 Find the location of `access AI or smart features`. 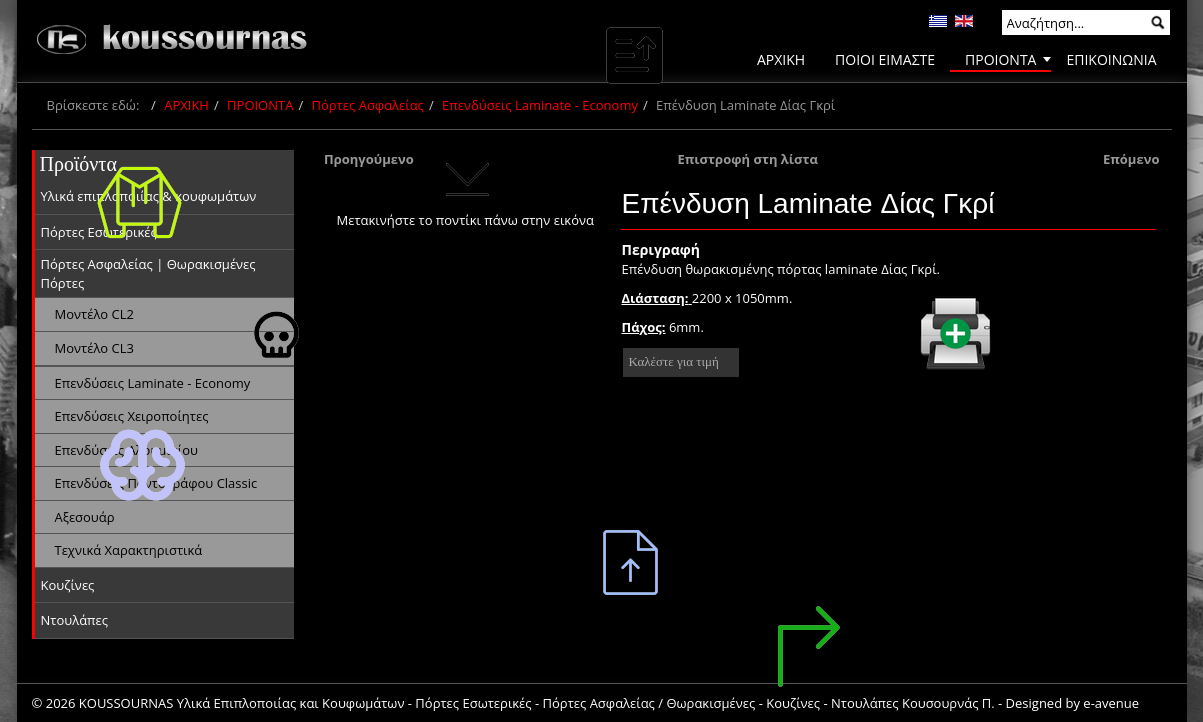

access AI or smart features is located at coordinates (142, 466).